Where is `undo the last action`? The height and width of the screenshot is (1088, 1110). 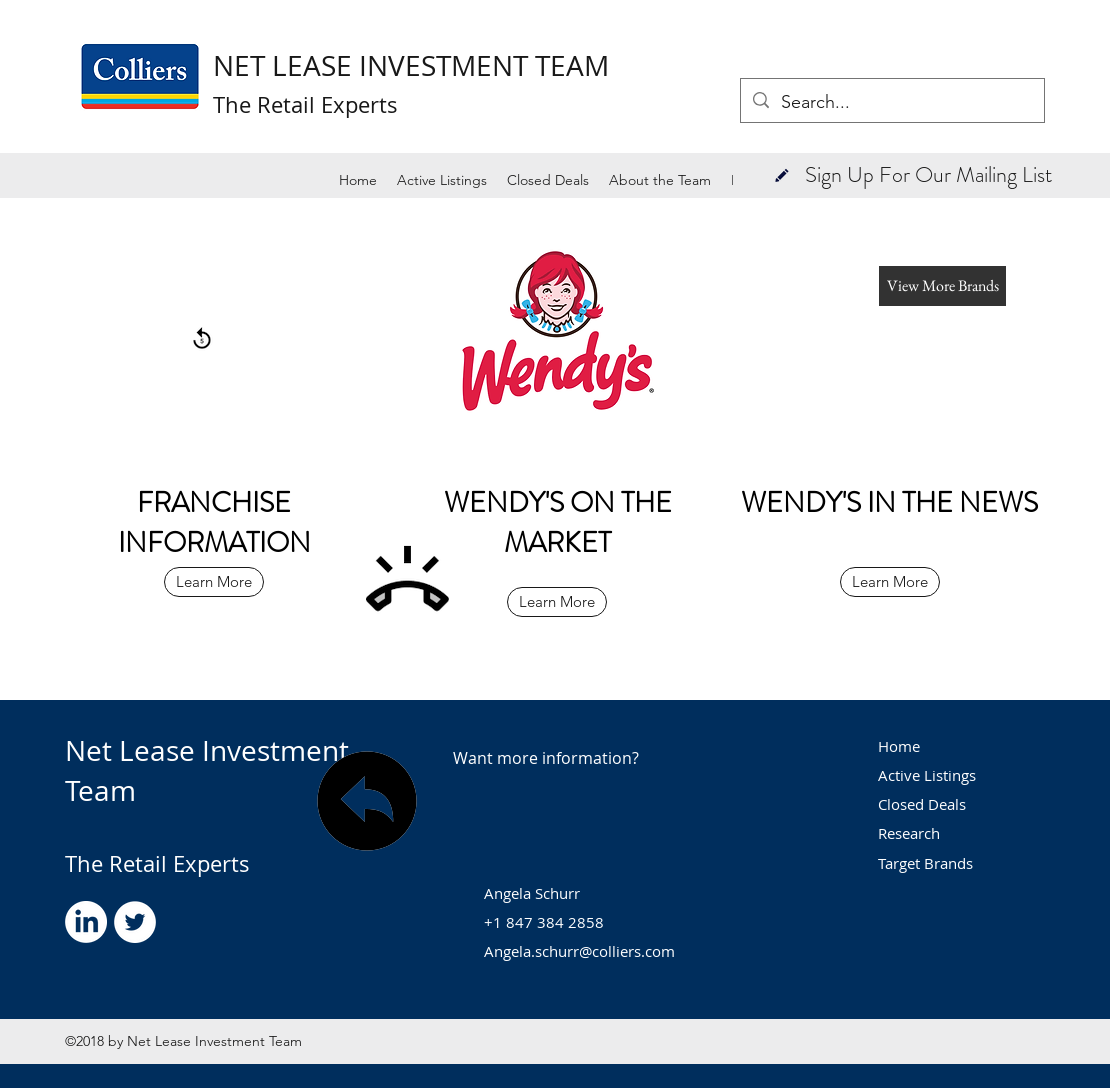
undo the last action is located at coordinates (367, 801).